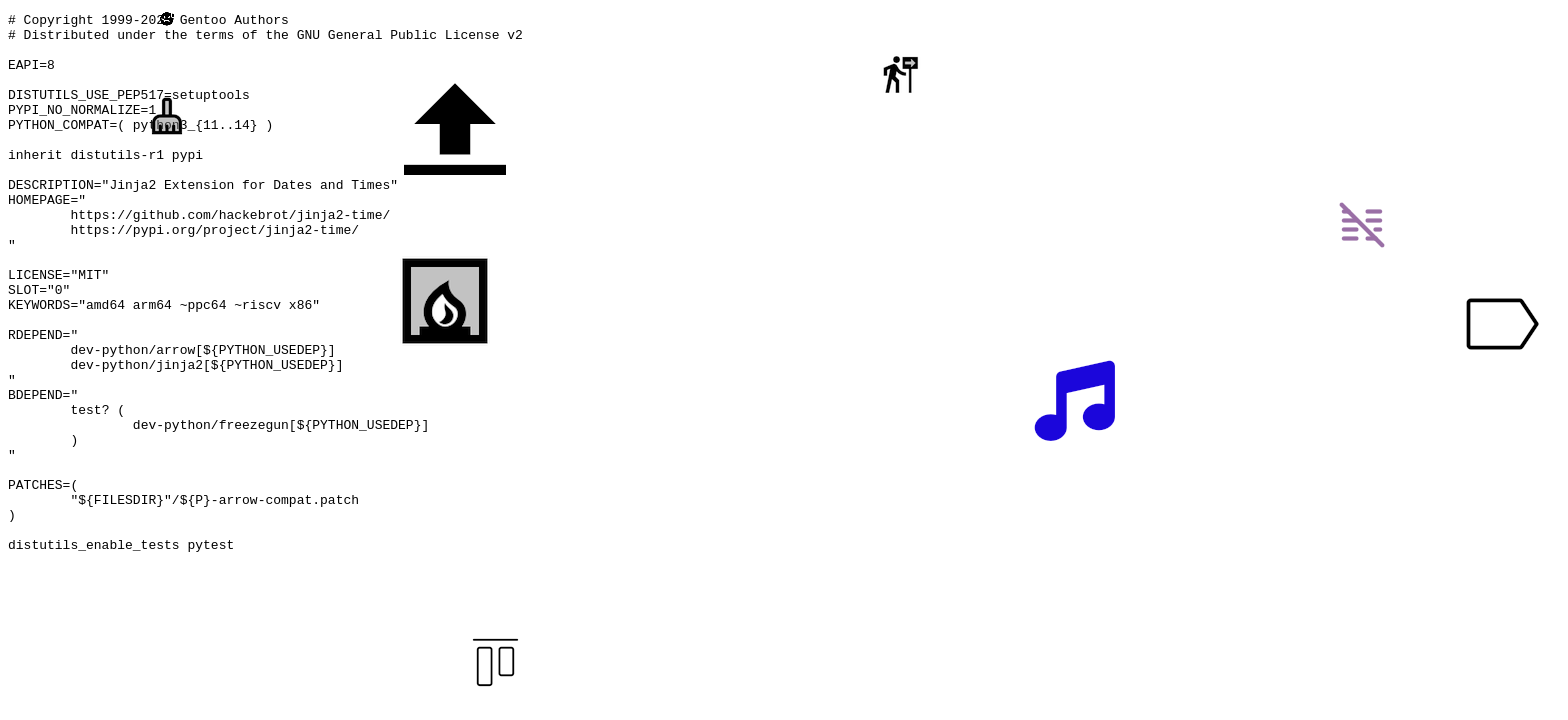 This screenshot has width=1568, height=720. Describe the element at coordinates (167, 116) in the screenshot. I see `access cleaning or housekeeping services` at that location.